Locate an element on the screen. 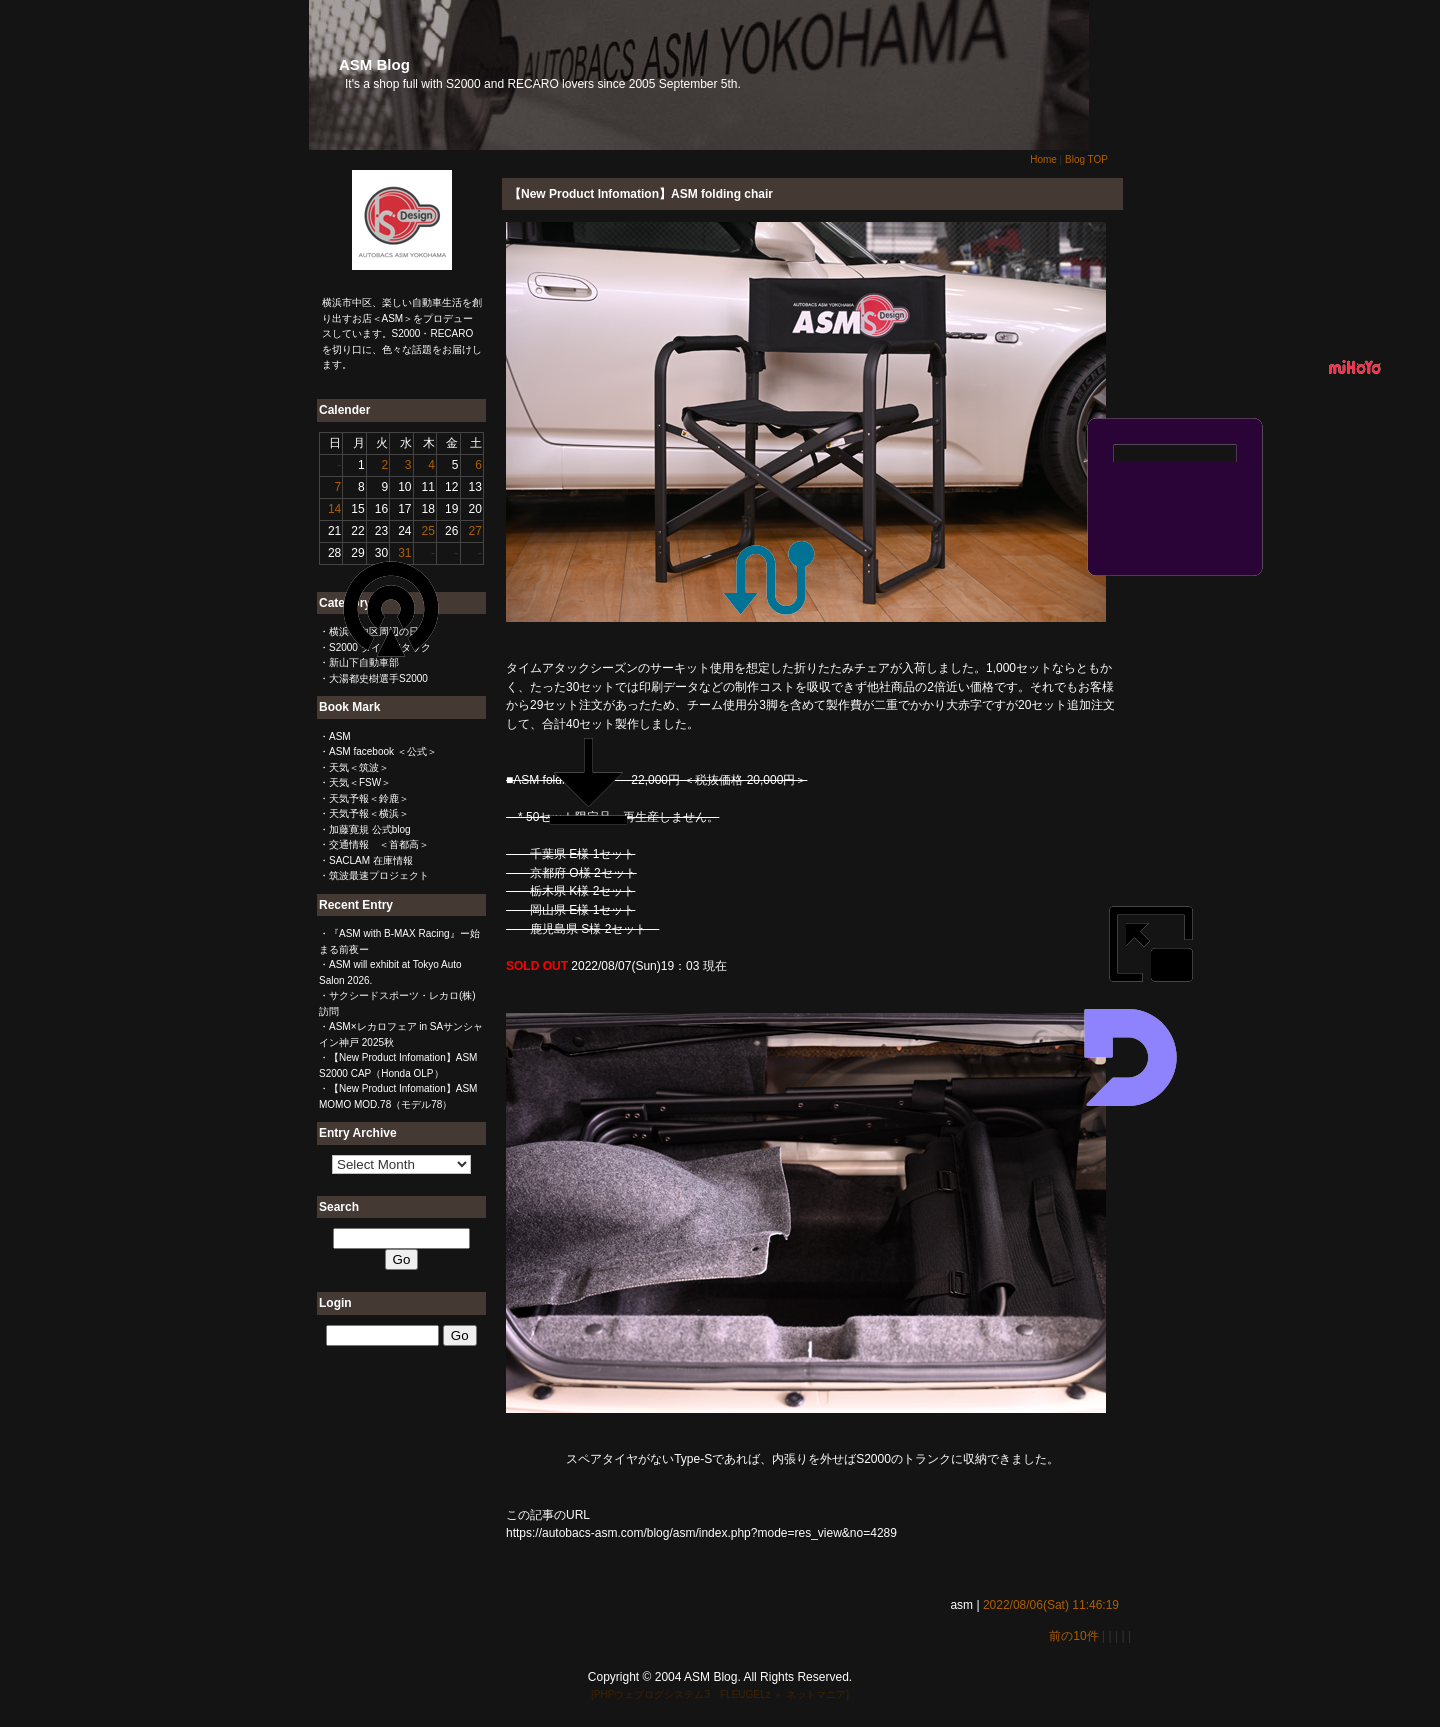 Image resolution: width=1440 pixels, height=1727 pixels. view directions or navigation route is located at coordinates (771, 580).